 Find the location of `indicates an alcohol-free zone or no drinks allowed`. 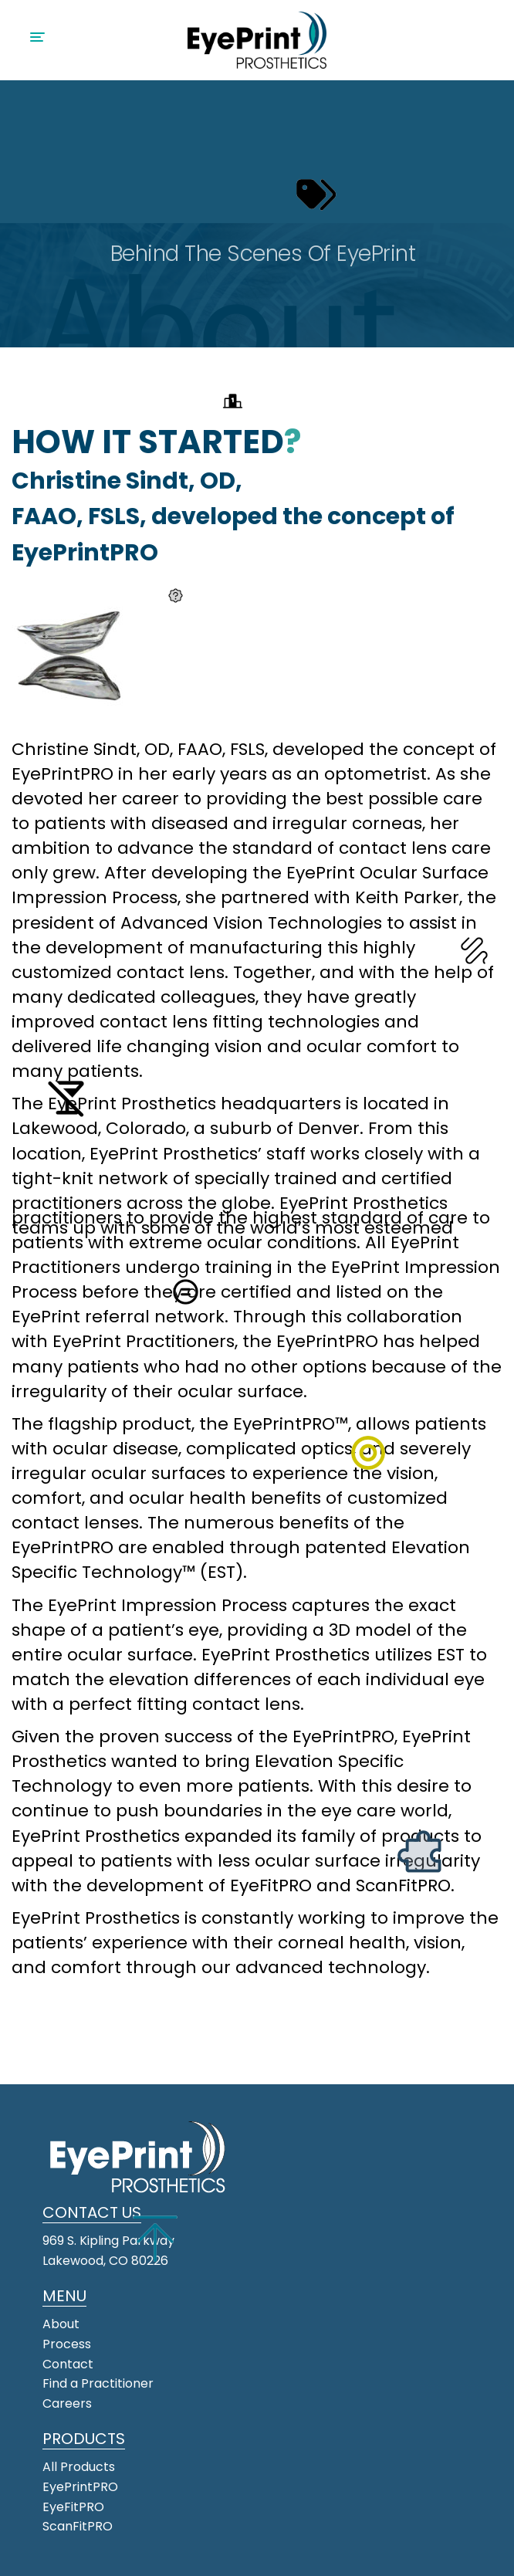

indicates an alcohol-free zone or no drinks allowed is located at coordinates (67, 1098).